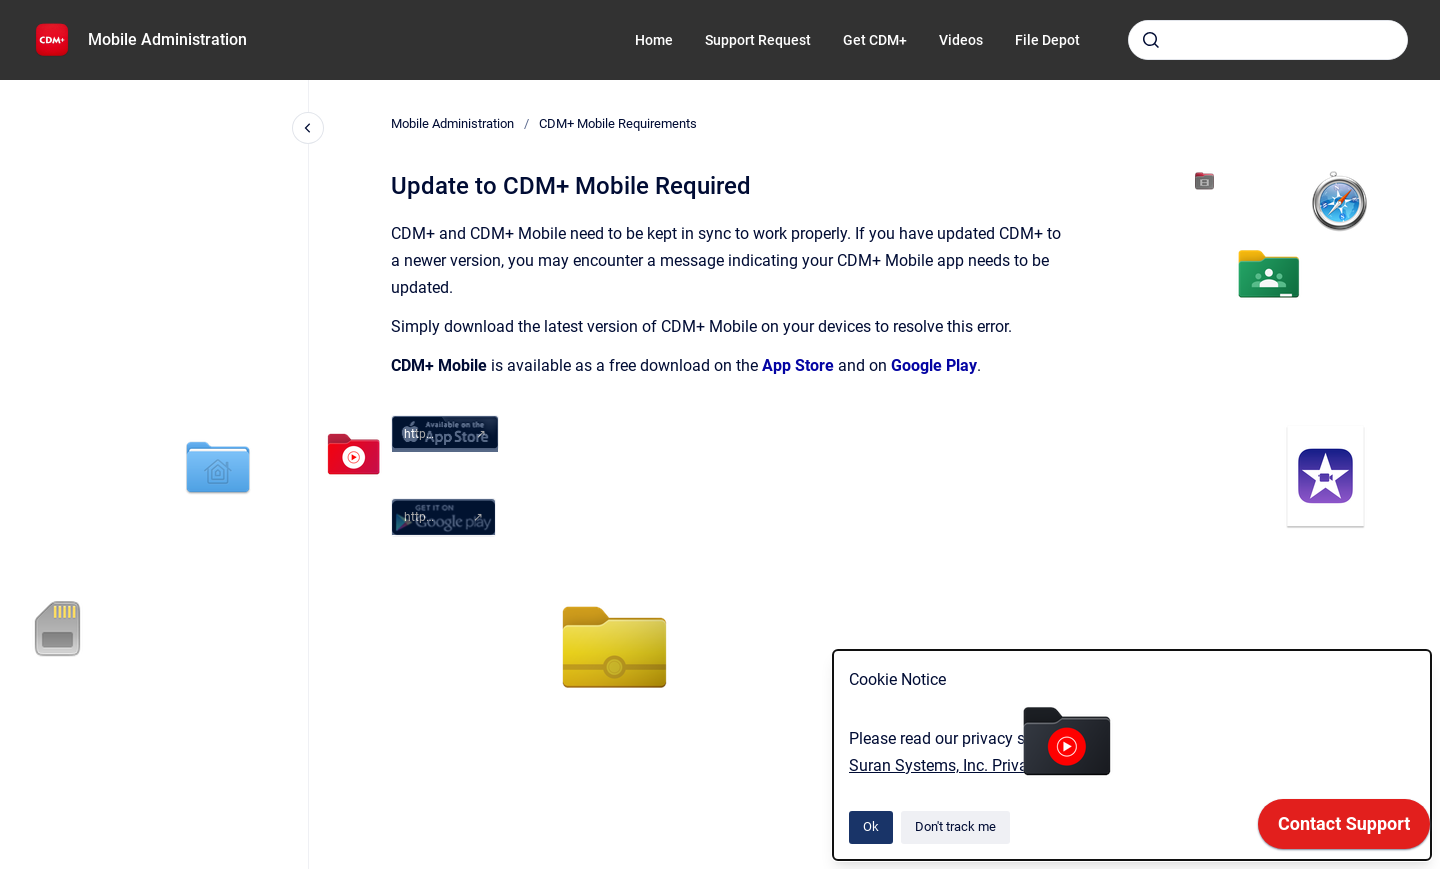 The height and width of the screenshot is (869, 1440). I want to click on folder for storing pokémon-related files or games, so click(614, 650).